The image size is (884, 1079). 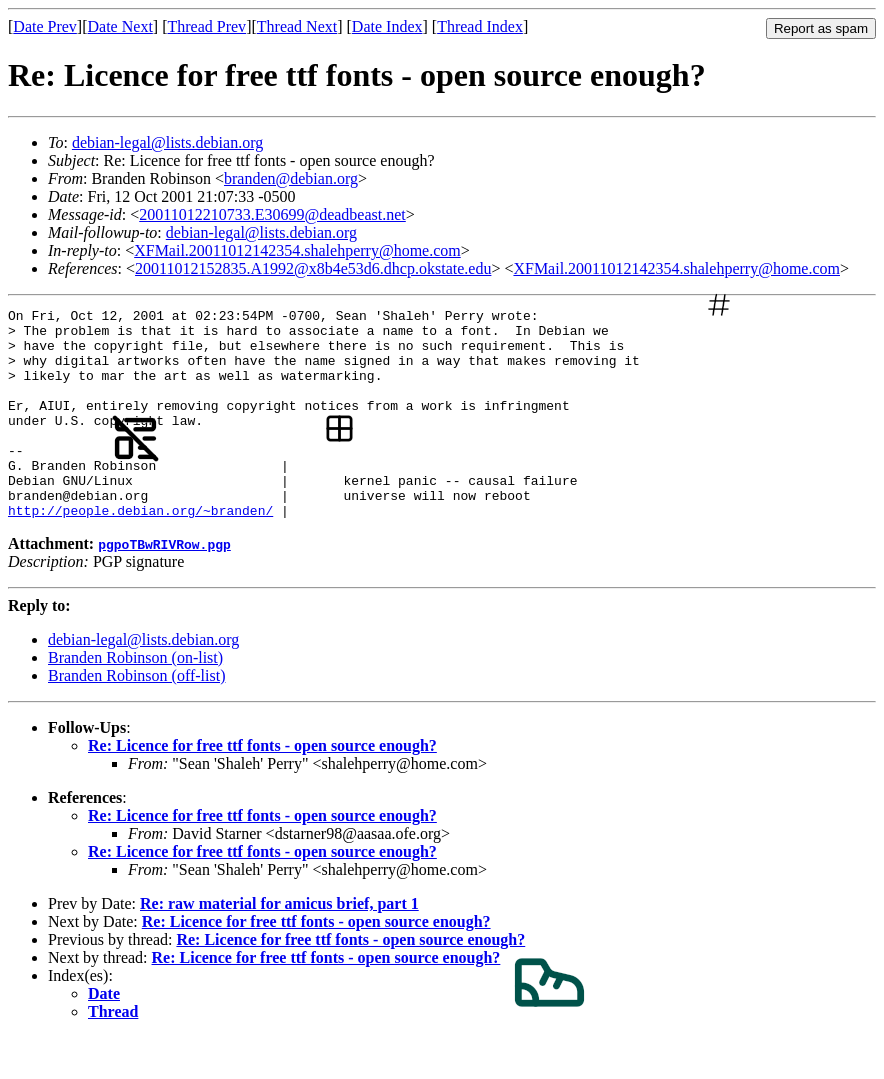 What do you see at coordinates (135, 438) in the screenshot?
I see `disable template mode` at bounding box center [135, 438].